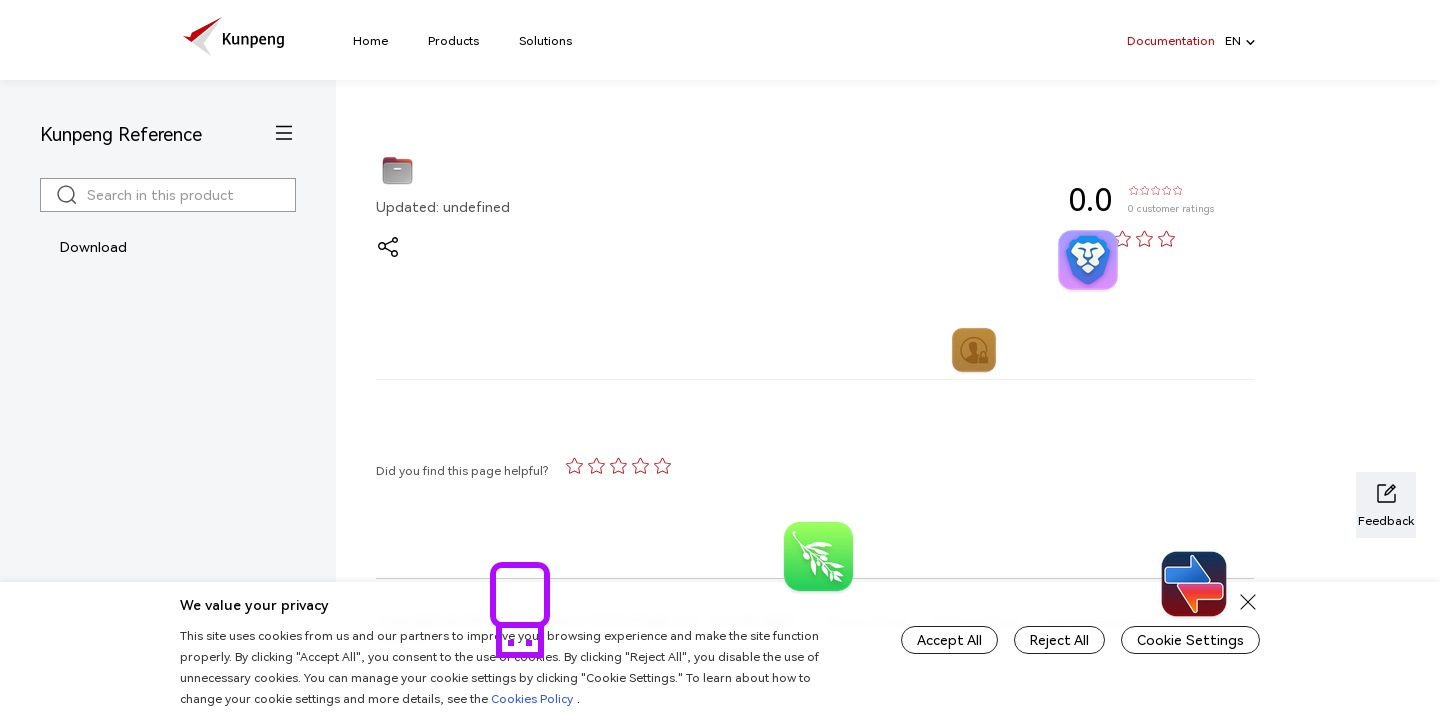  What do you see at coordinates (974, 350) in the screenshot?
I see `configure network information service (NIS) settings` at bounding box center [974, 350].